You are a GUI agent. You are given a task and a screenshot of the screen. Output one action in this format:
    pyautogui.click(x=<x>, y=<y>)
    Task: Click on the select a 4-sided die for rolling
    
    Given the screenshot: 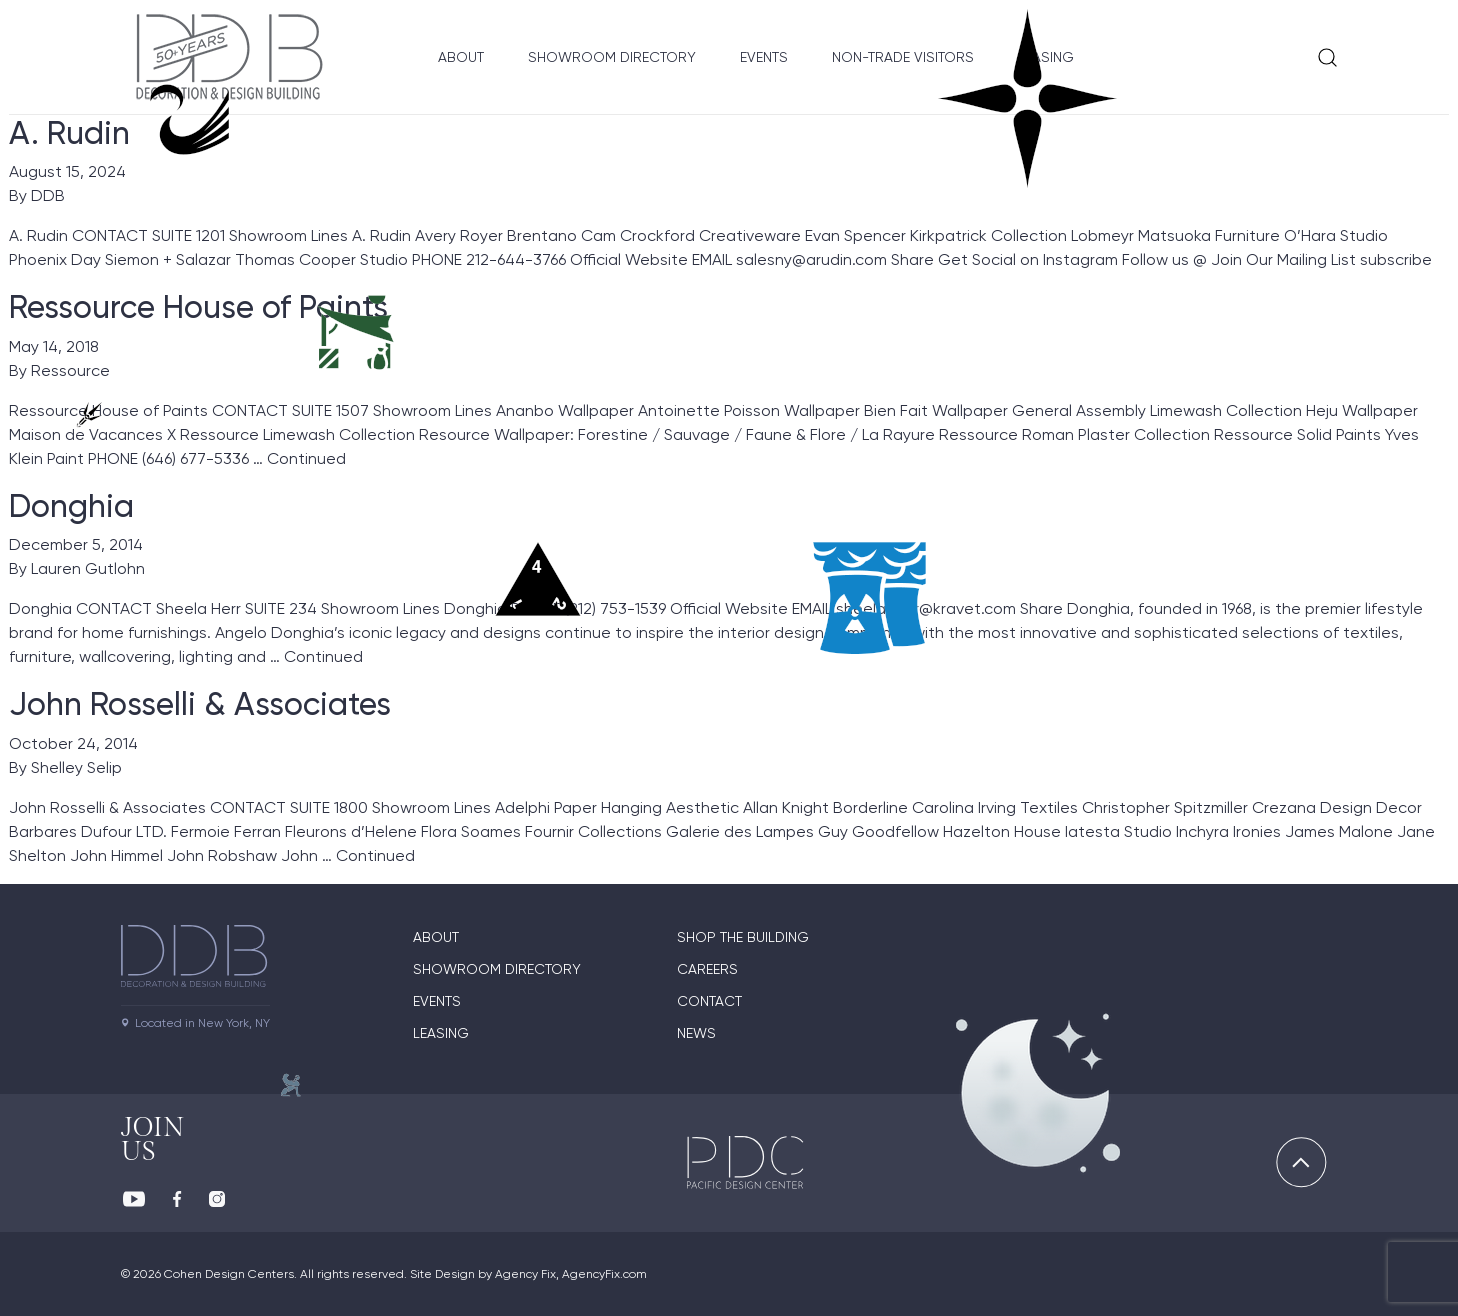 What is the action you would take?
    pyautogui.click(x=538, y=579)
    